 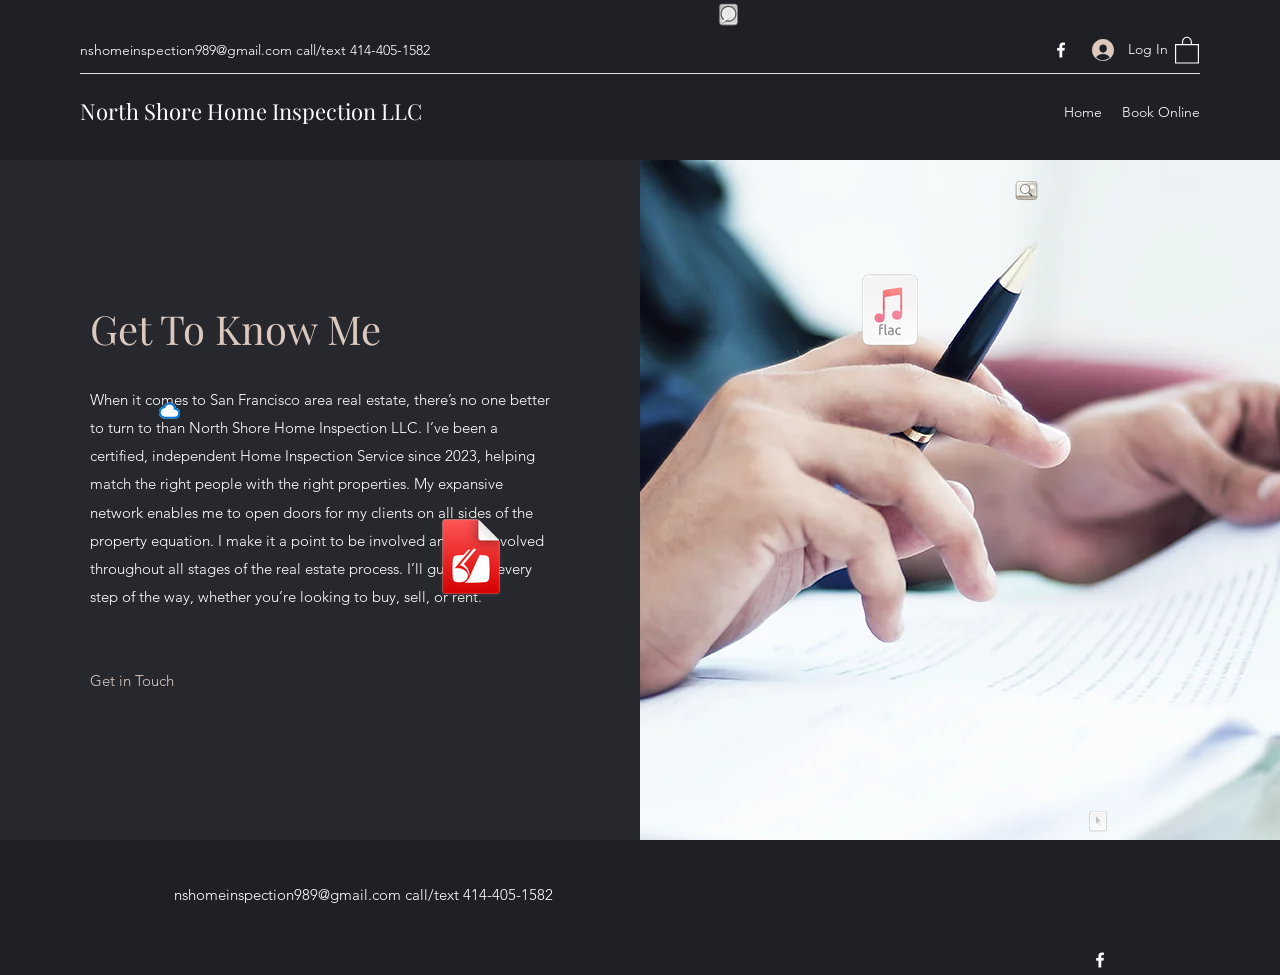 What do you see at coordinates (169, 411) in the screenshot?
I see `file synced to OneDrive cloud storage` at bounding box center [169, 411].